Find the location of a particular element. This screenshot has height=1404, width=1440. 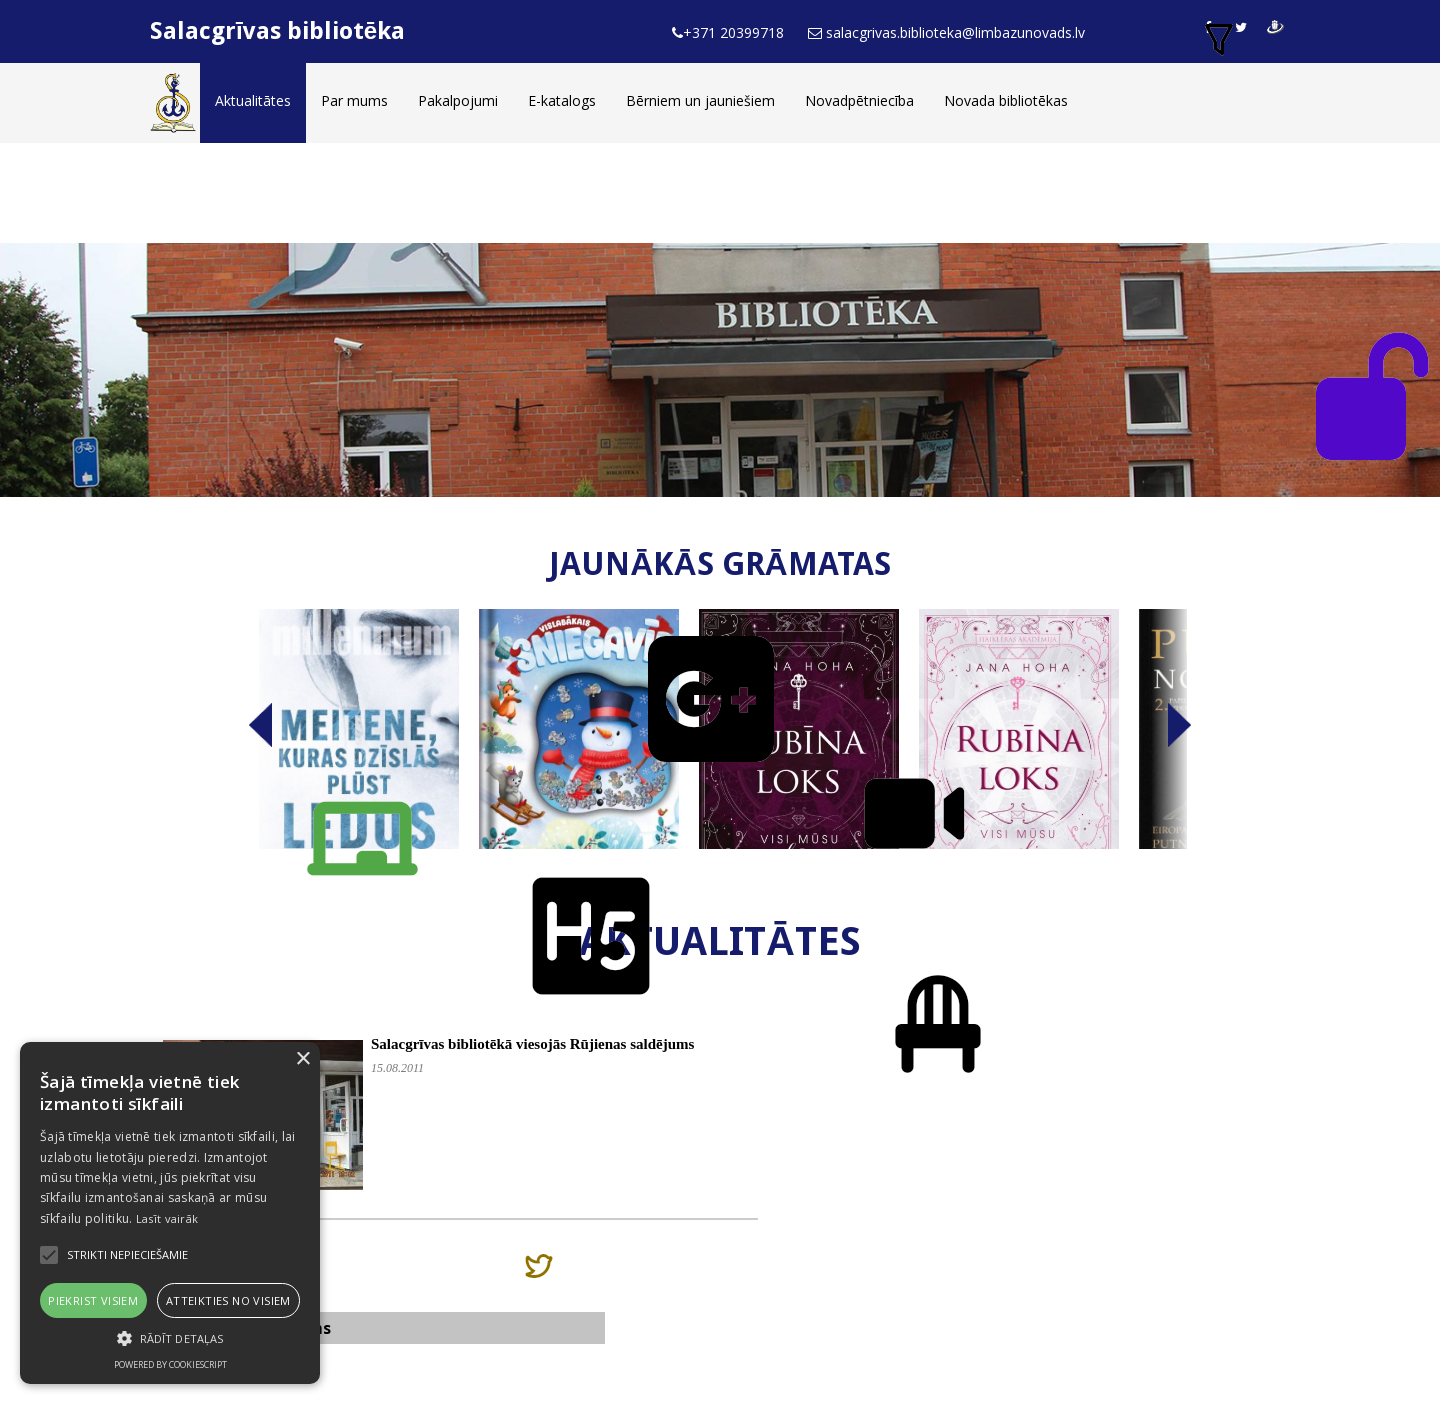

select seating furniture option is located at coordinates (938, 1024).